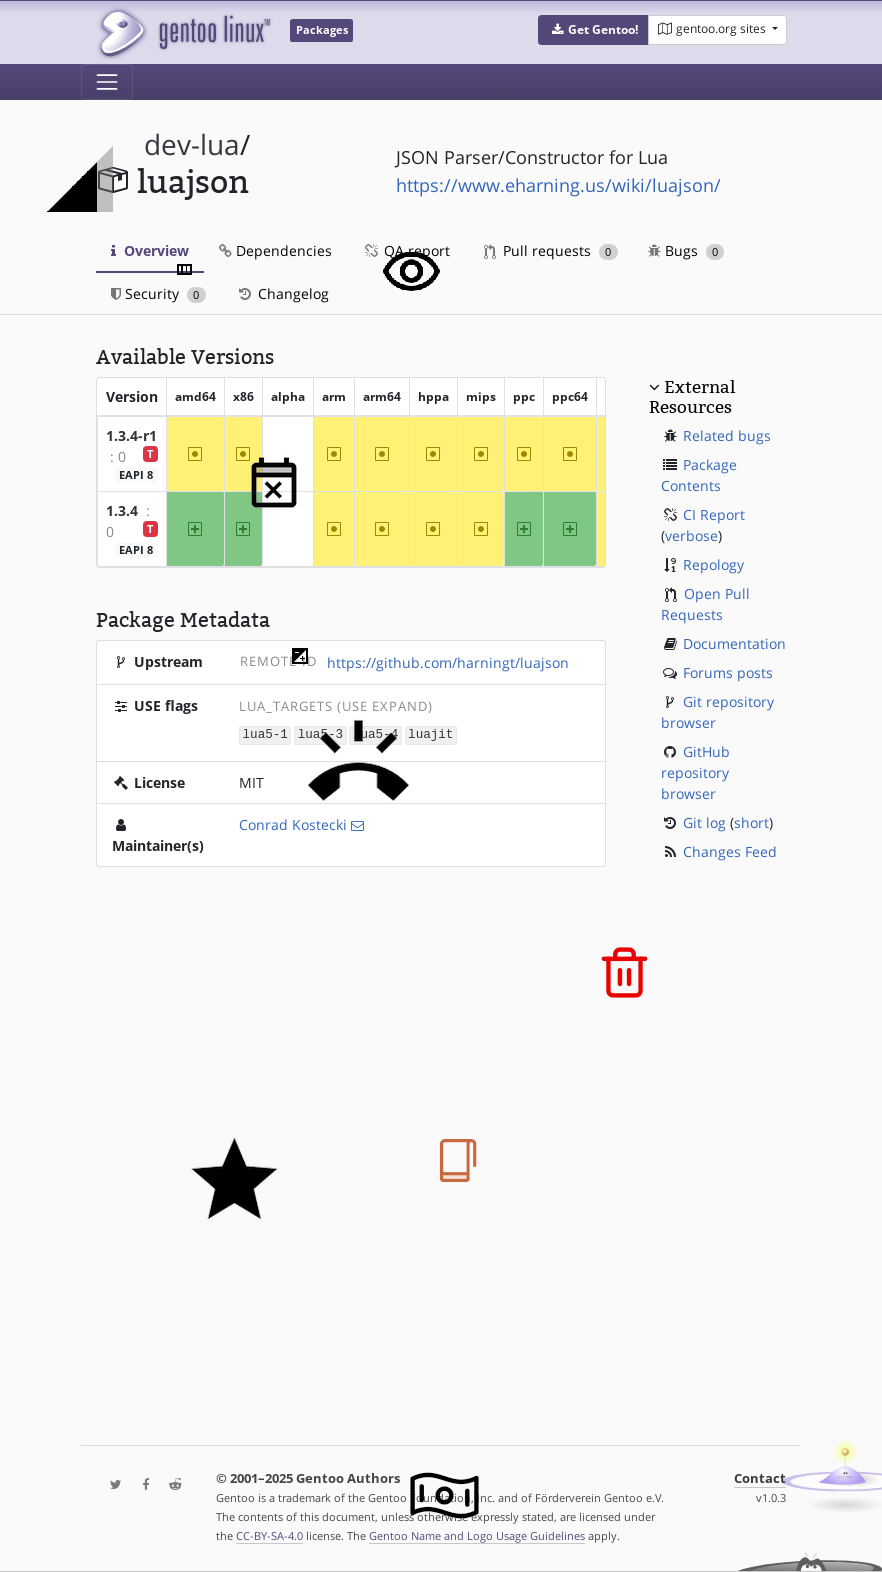 Image resolution: width=882 pixels, height=1572 pixels. What do you see at coordinates (456, 1160) in the screenshot?
I see `indicates towel or linen amenities available` at bounding box center [456, 1160].